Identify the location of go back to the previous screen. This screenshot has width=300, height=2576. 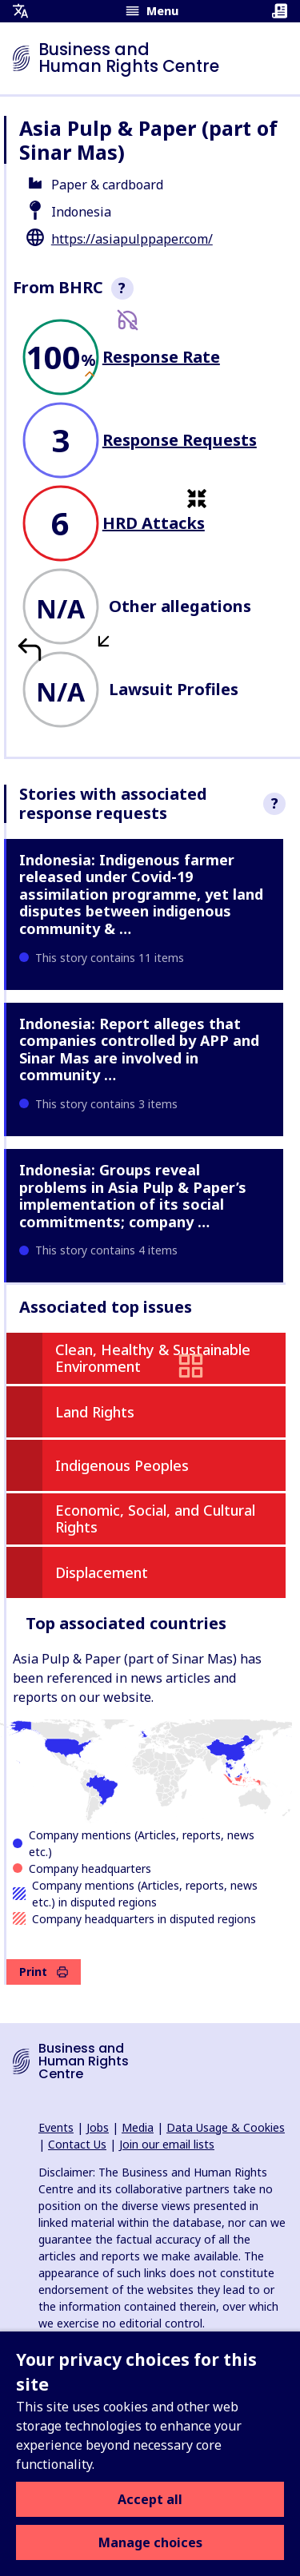
(30, 650).